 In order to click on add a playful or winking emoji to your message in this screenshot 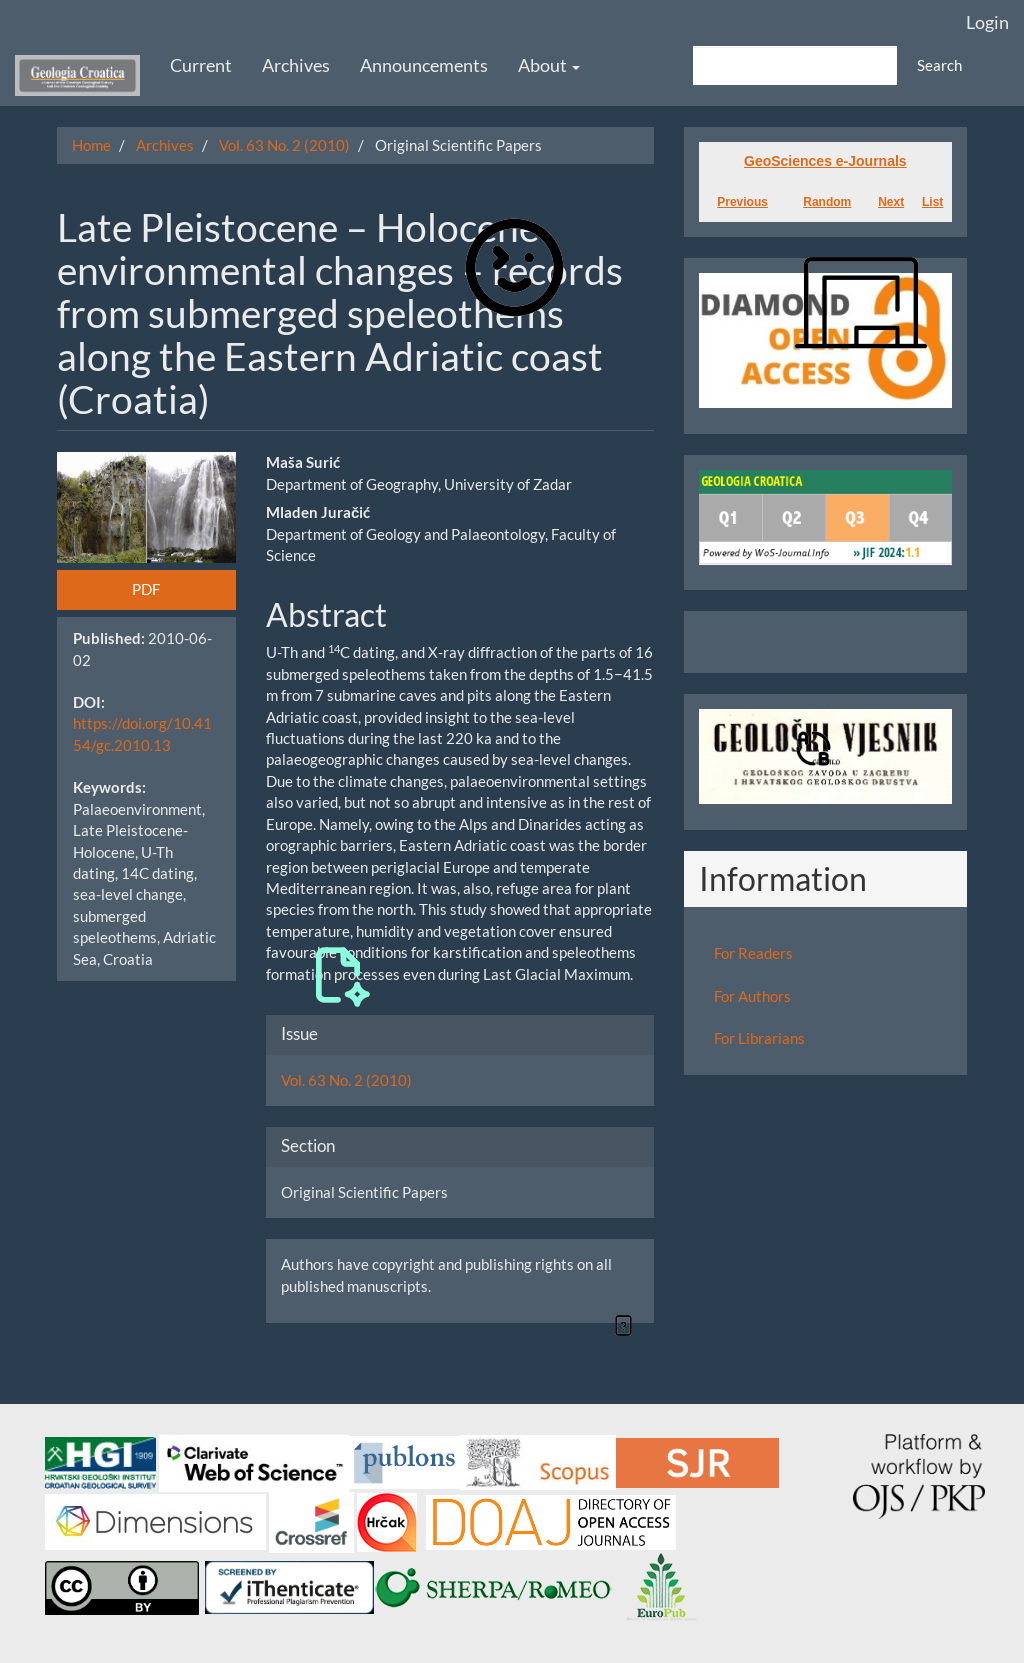, I will do `click(514, 267)`.